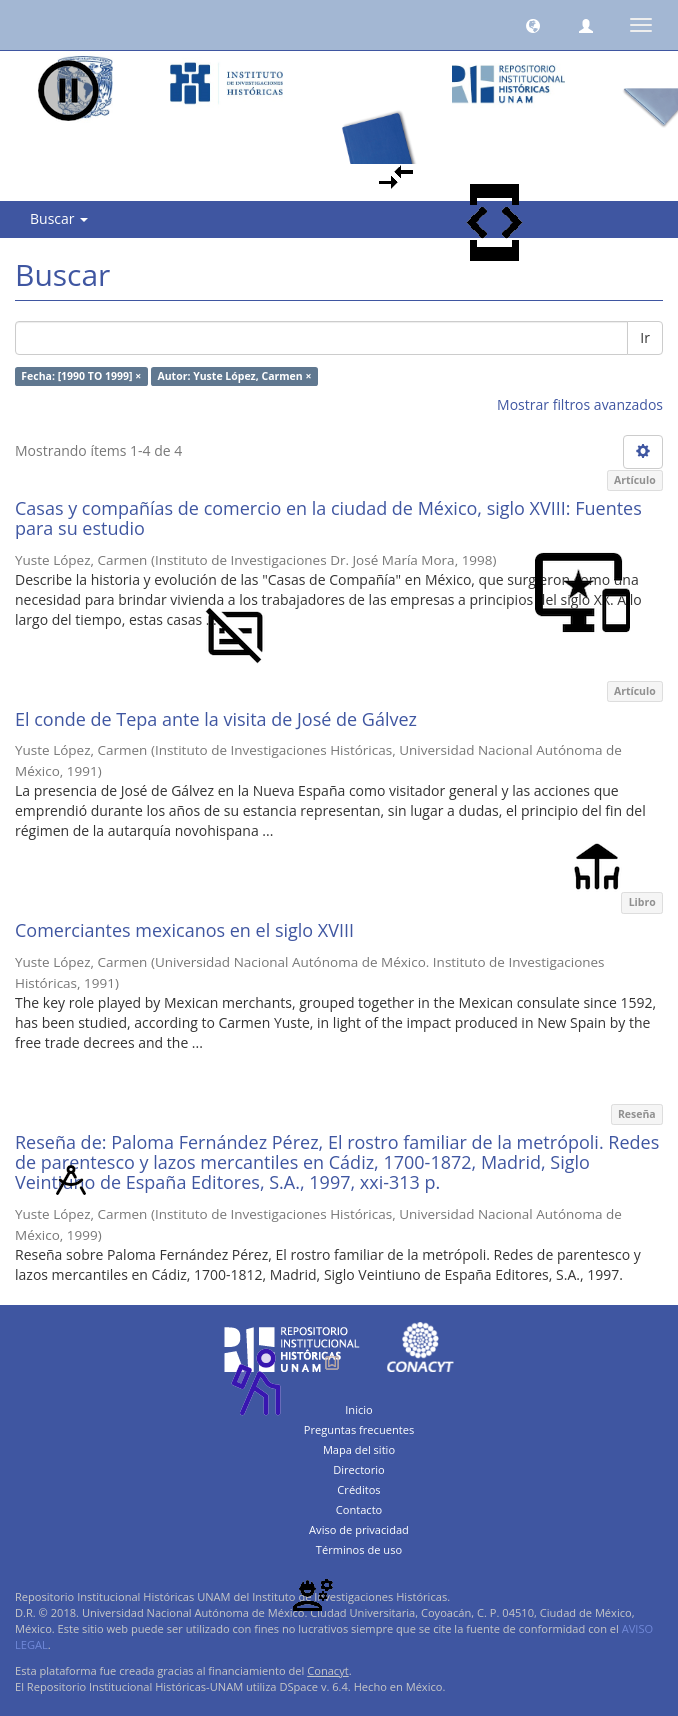 The width and height of the screenshot is (678, 1716). What do you see at coordinates (597, 866) in the screenshot?
I see `access outdoor or patio settings` at bounding box center [597, 866].